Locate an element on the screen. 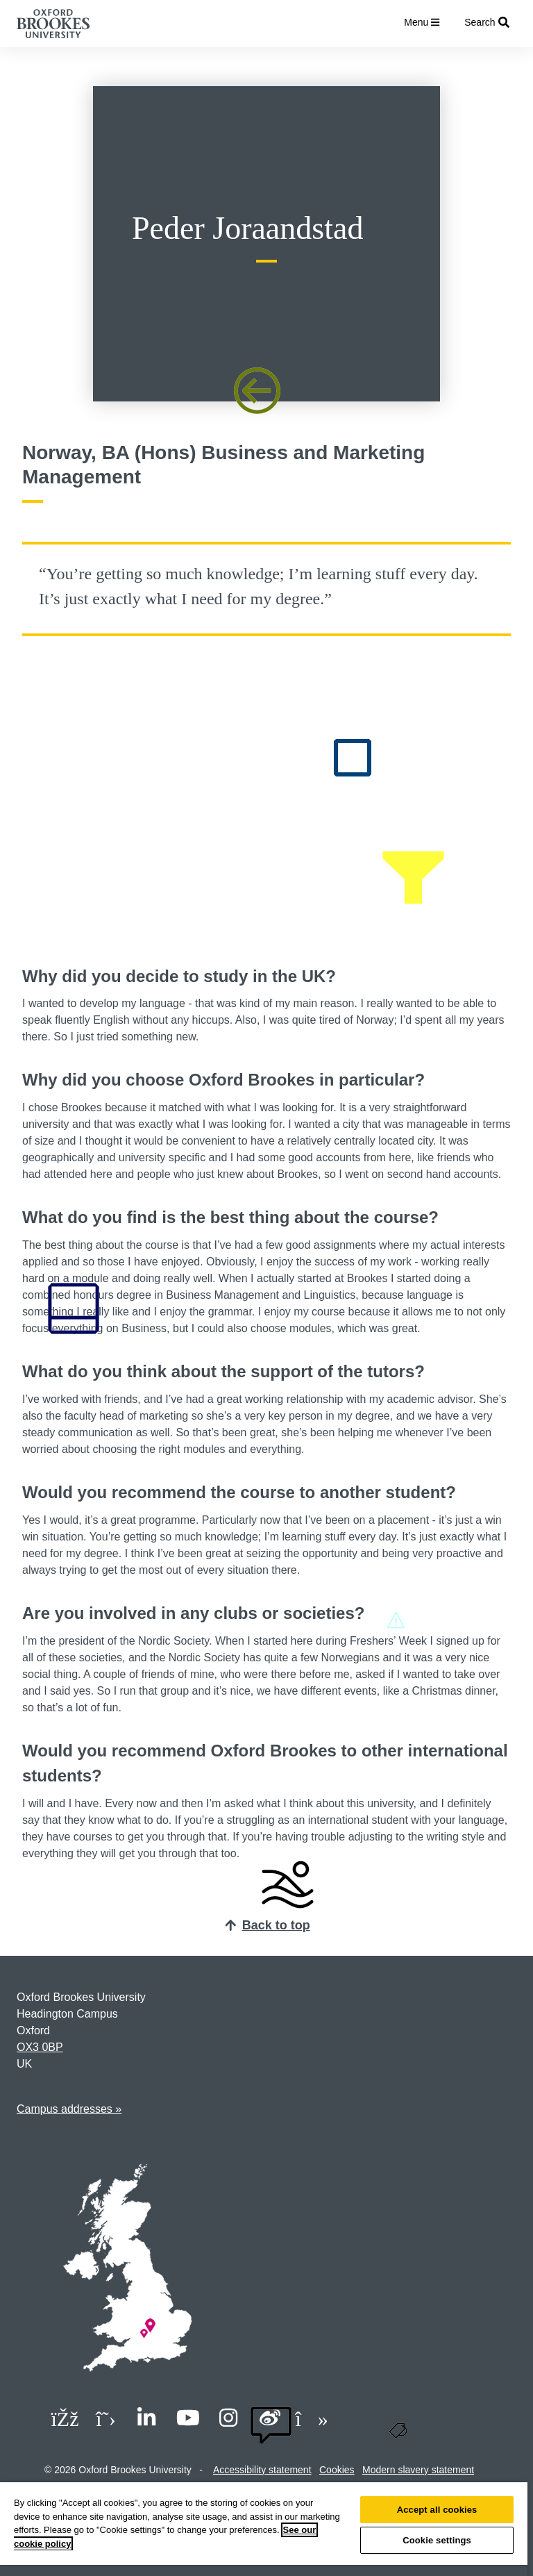 Image resolution: width=533 pixels, height=2576 pixels. filter list or search results is located at coordinates (413, 877).